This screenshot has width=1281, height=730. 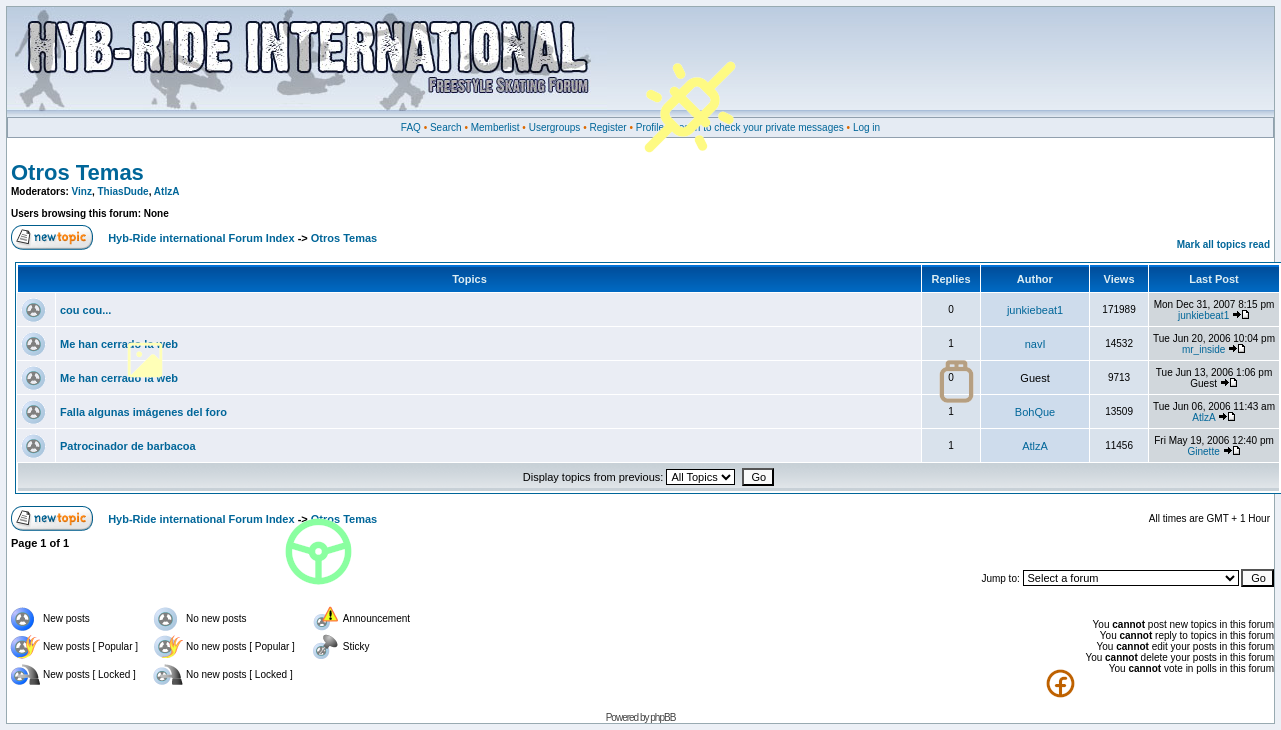 I want to click on view image or photo, so click(x=145, y=360).